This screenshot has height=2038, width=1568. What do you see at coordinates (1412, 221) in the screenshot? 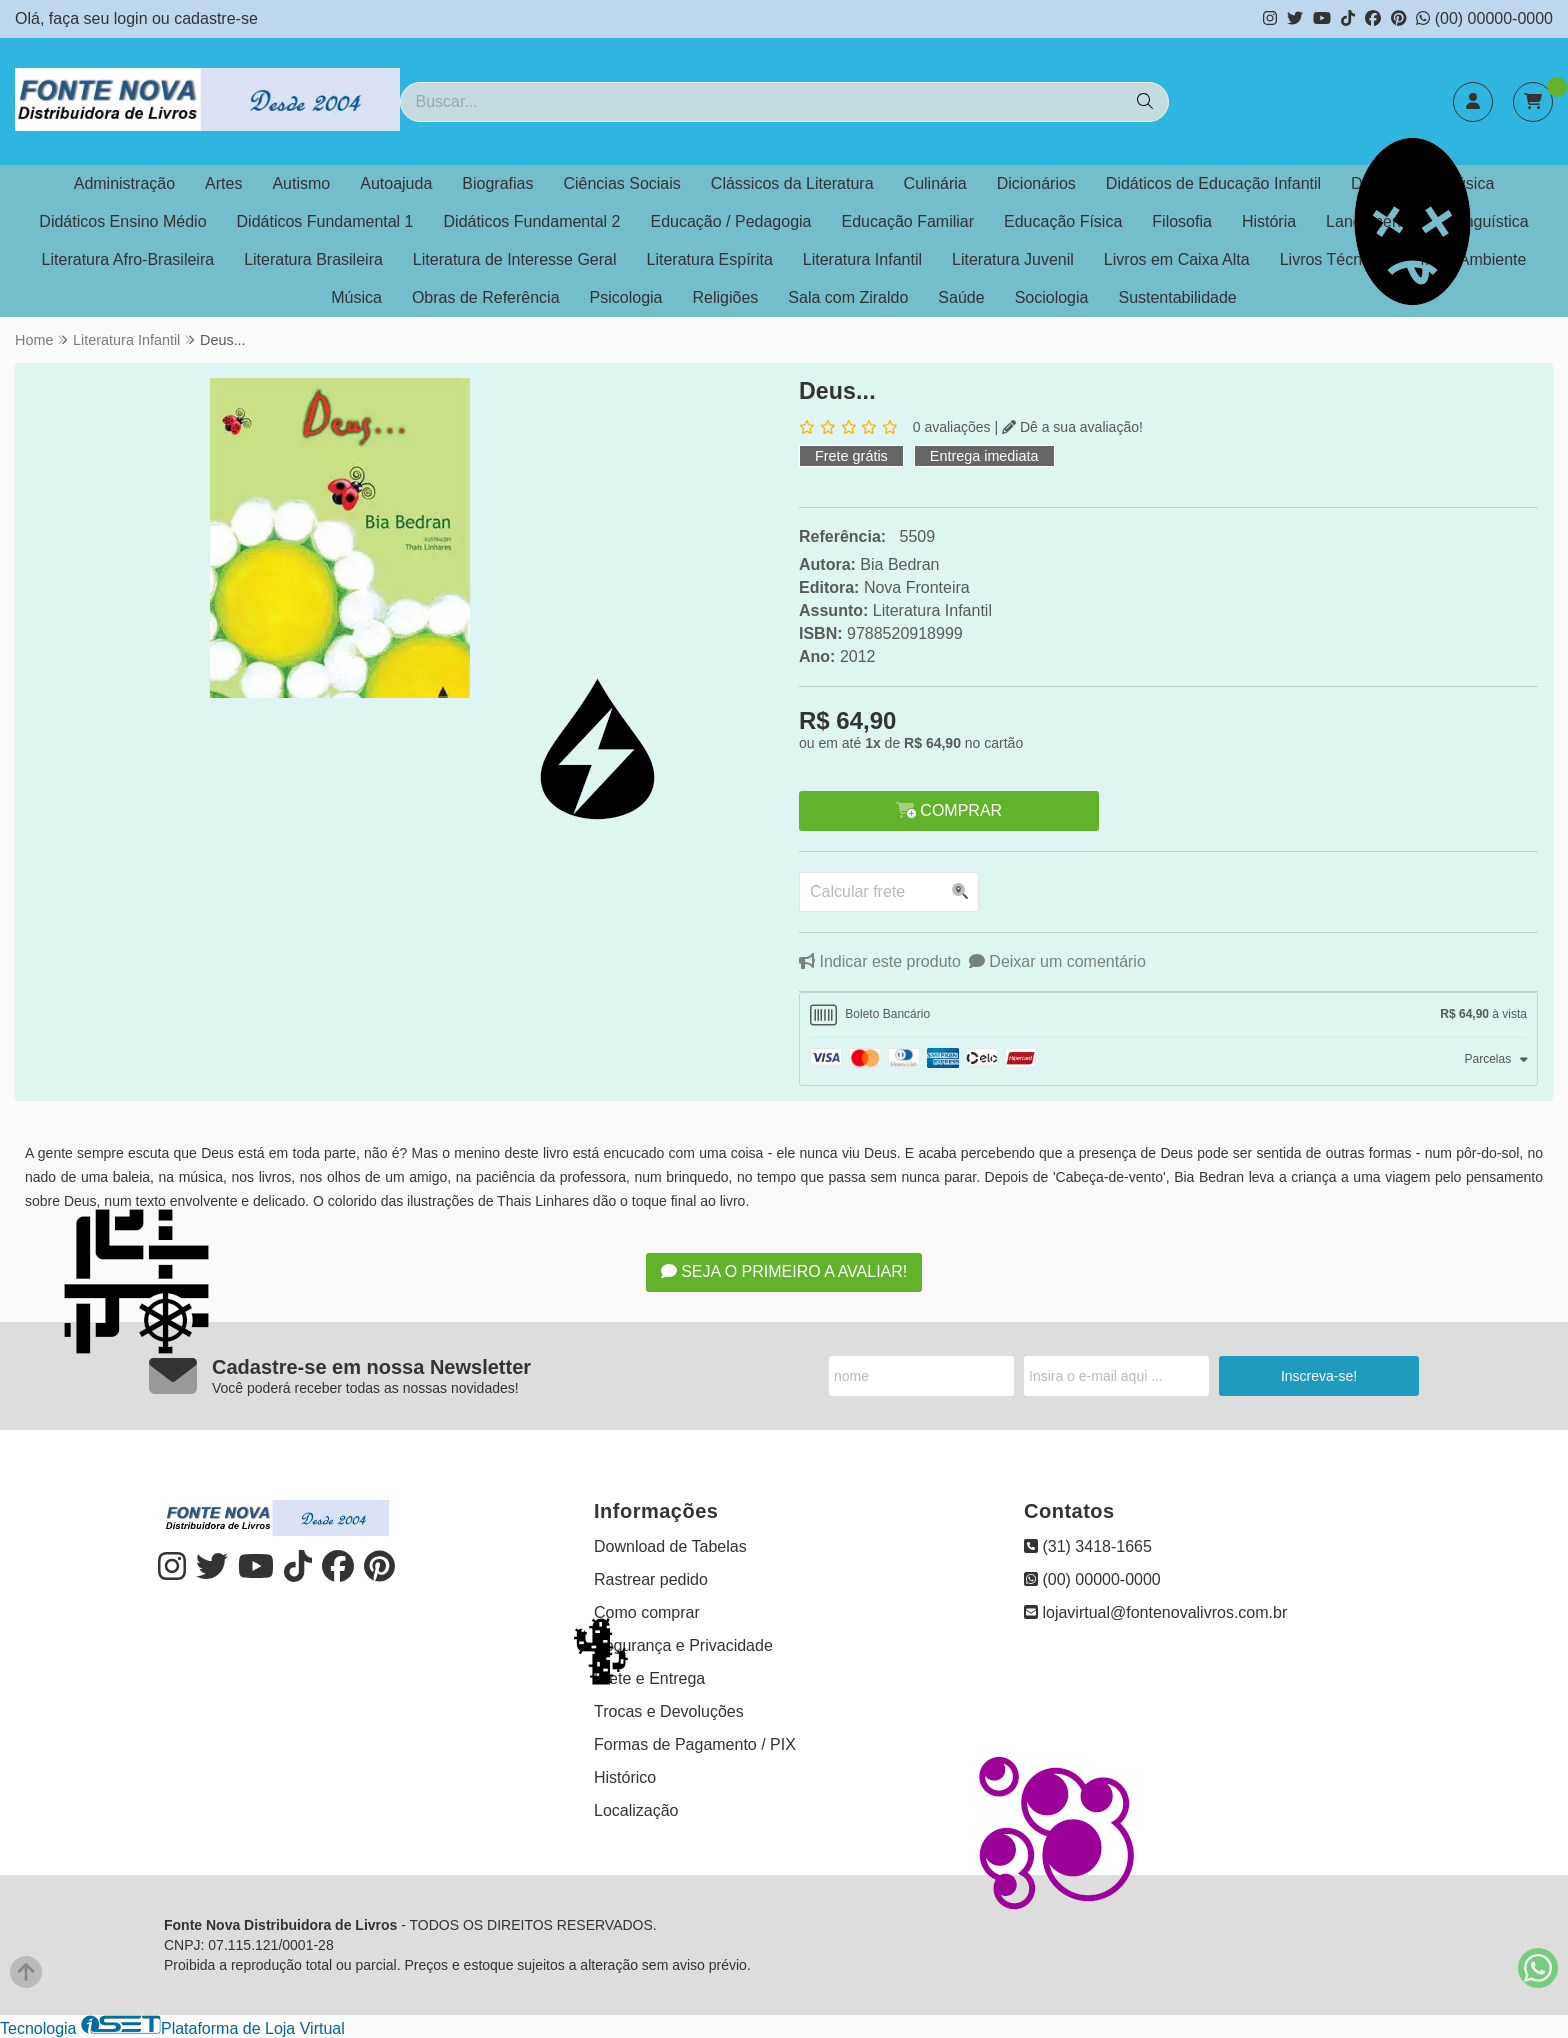
I see `indicates game over or player death` at bounding box center [1412, 221].